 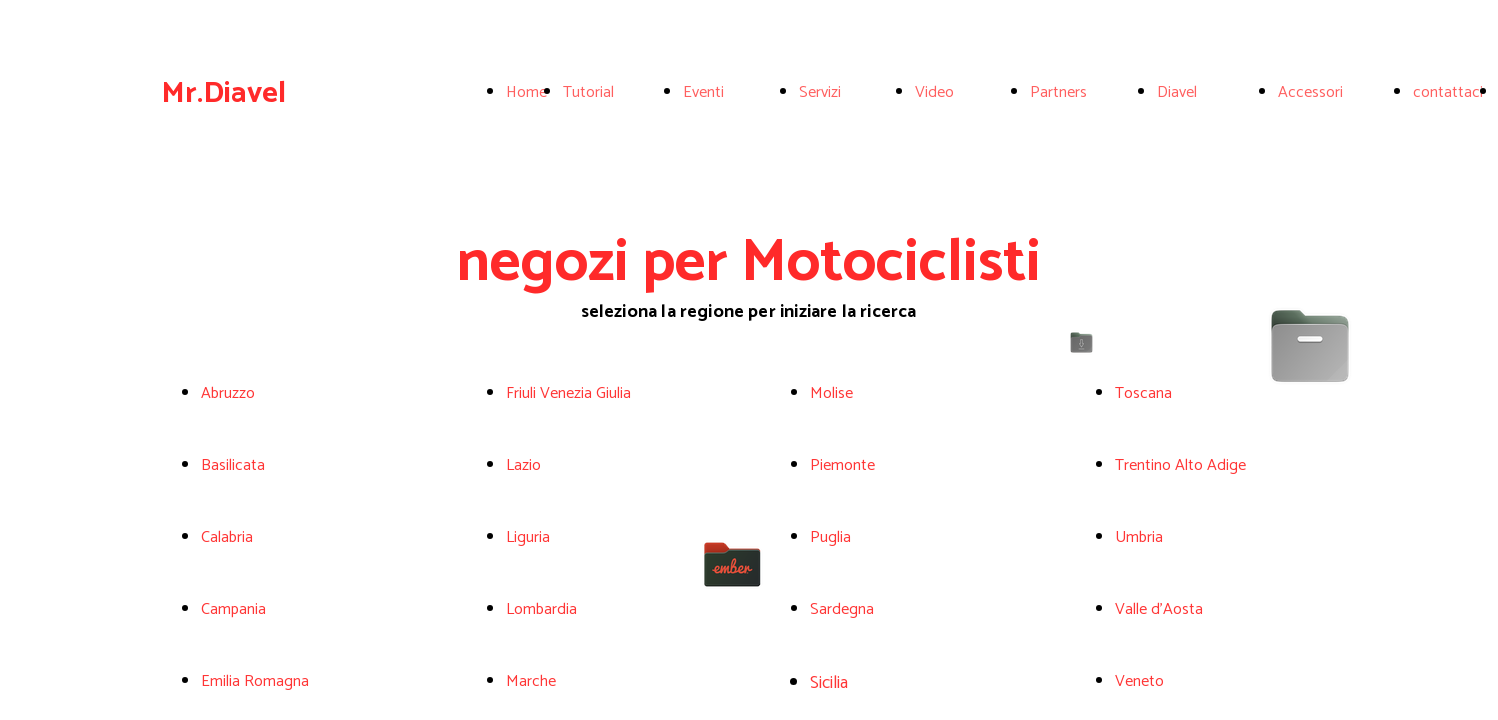 What do you see at coordinates (732, 566) in the screenshot?
I see `folder containing ember.js project files` at bounding box center [732, 566].